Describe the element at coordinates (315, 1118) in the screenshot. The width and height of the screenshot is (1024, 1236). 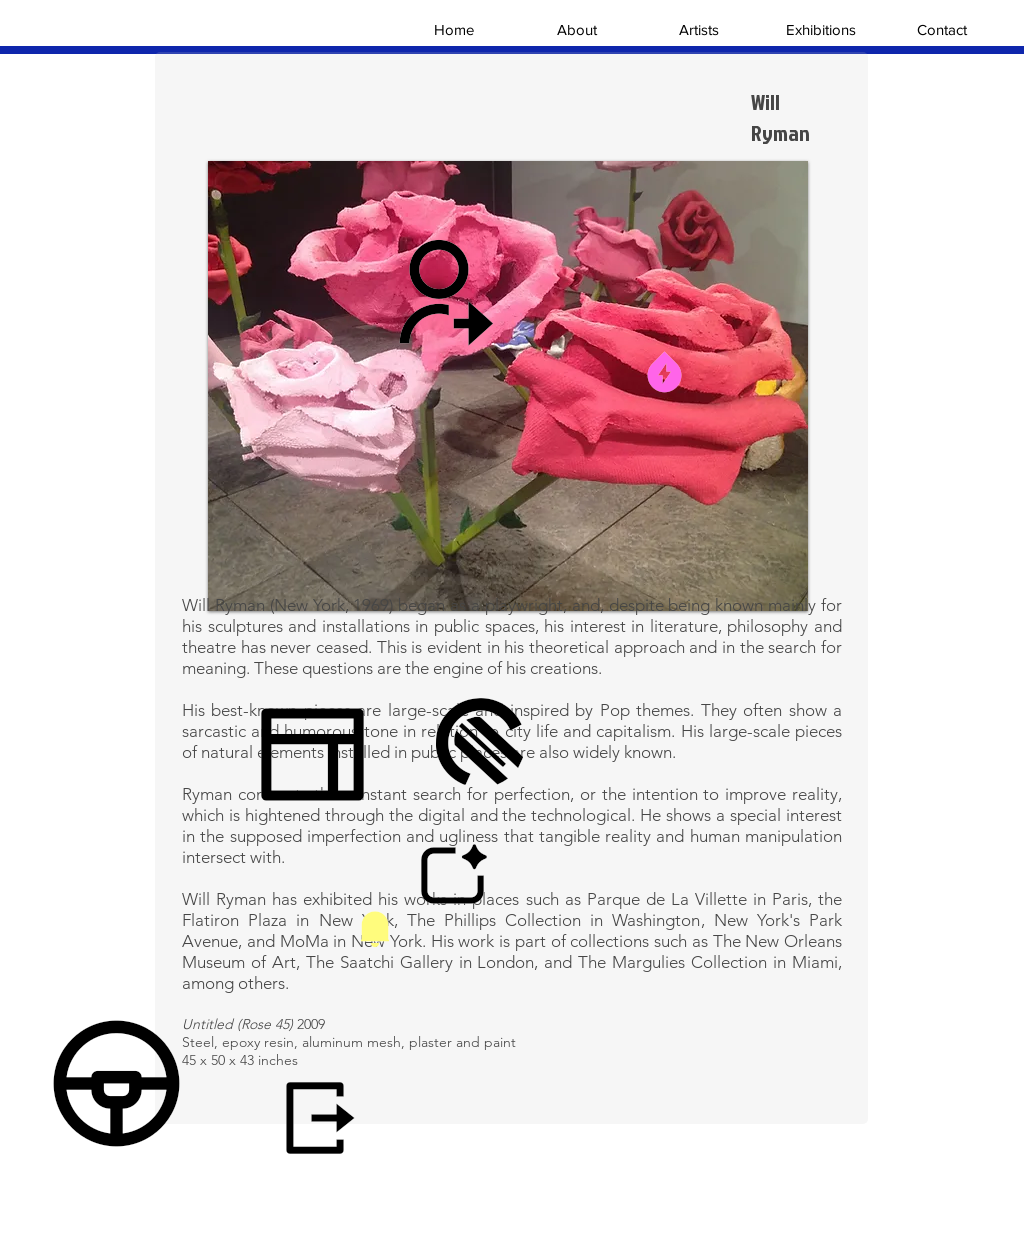
I see `log out of your account` at that location.